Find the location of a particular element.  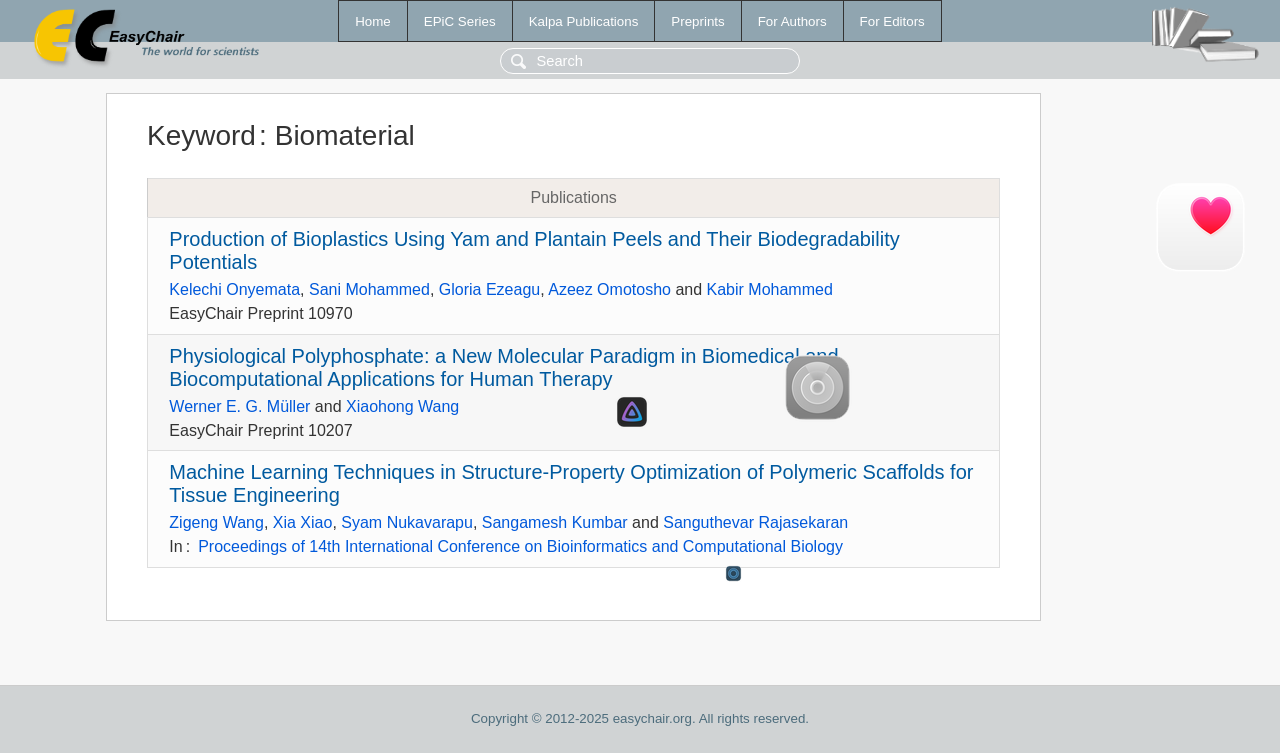

open the Health app to view fitness and wellness data is located at coordinates (1200, 227).